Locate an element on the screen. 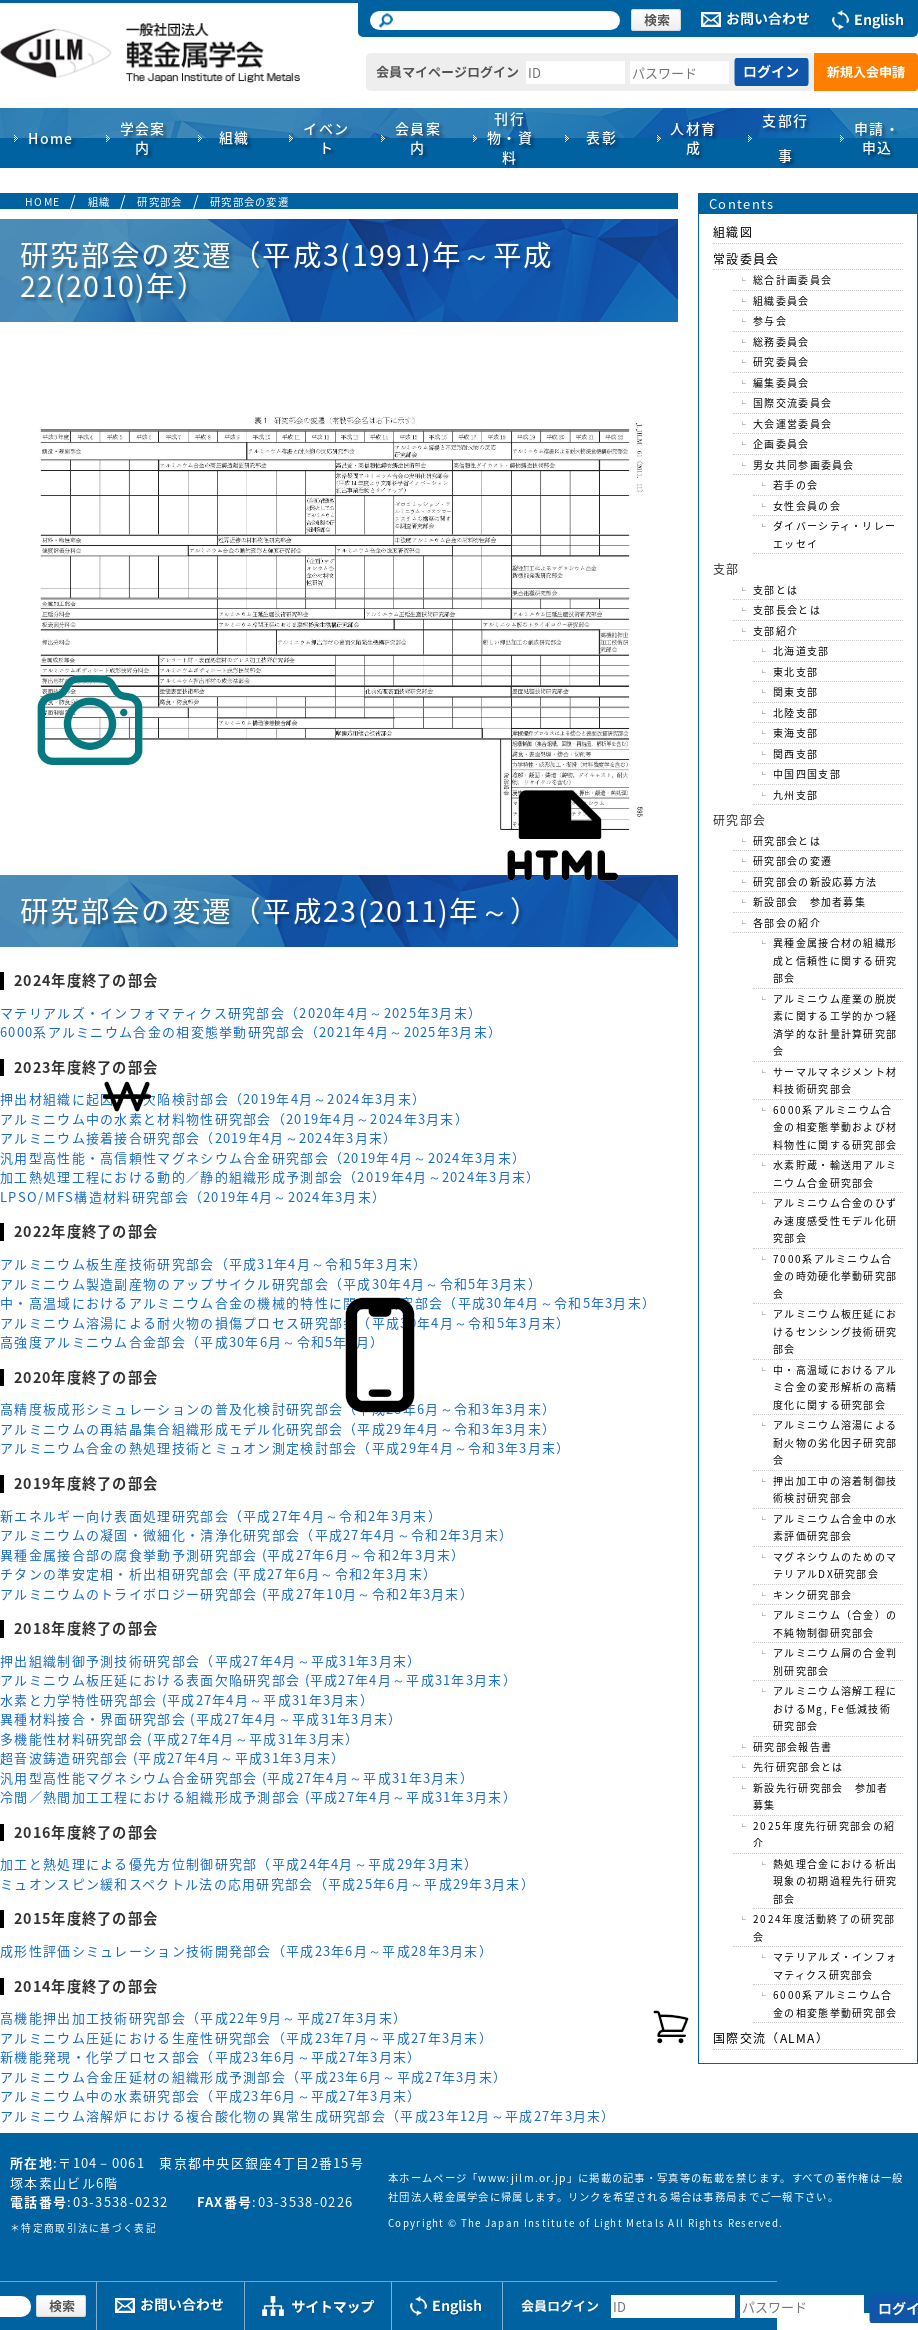  indicates south korean won currency is located at coordinates (127, 1095).